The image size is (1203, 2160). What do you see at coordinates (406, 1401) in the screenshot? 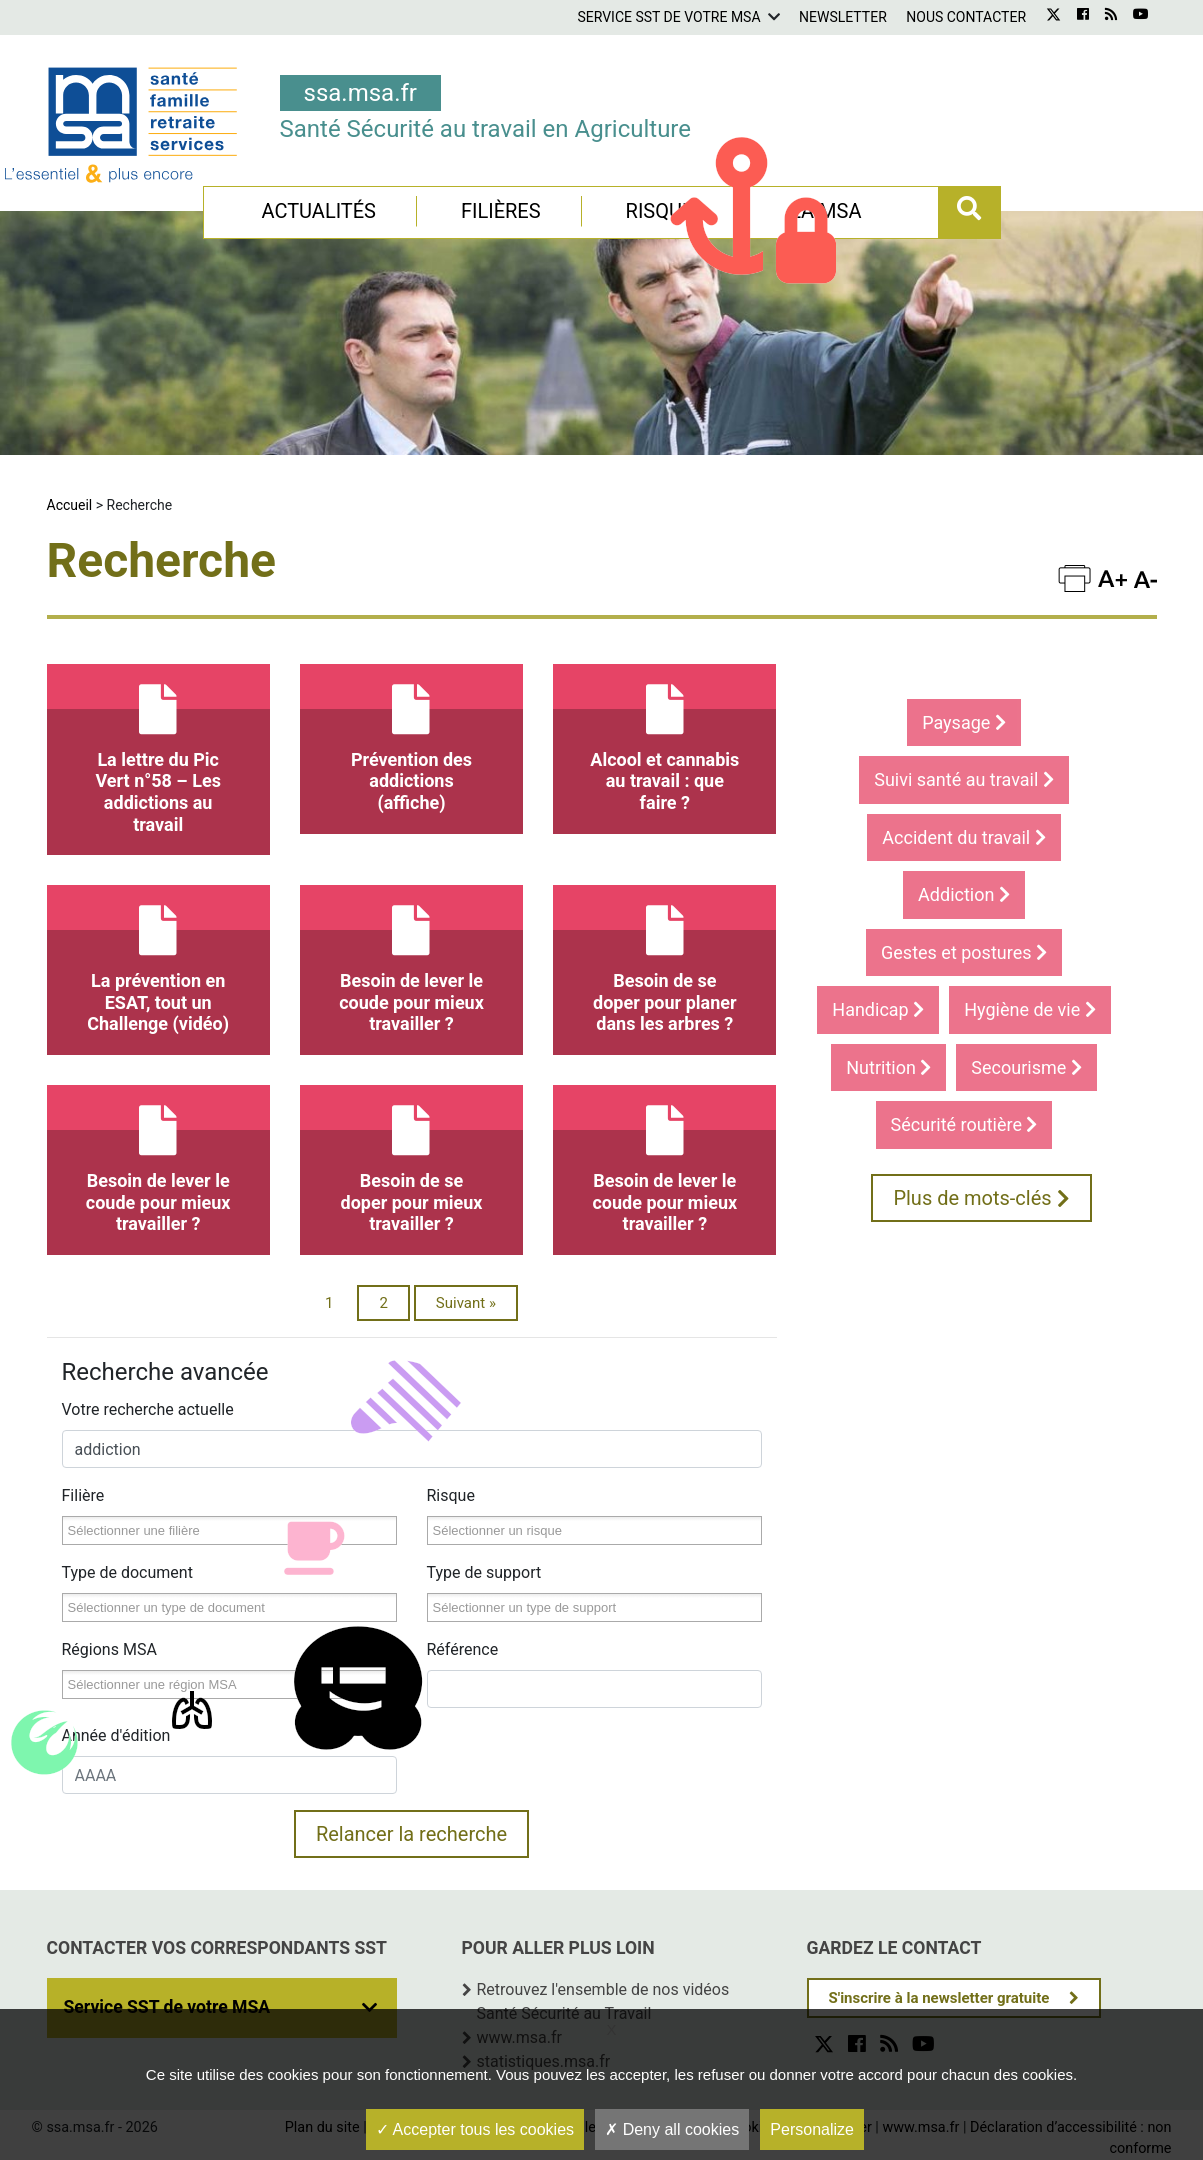
I see `open zebpay cryptocurrency exchange app` at bounding box center [406, 1401].